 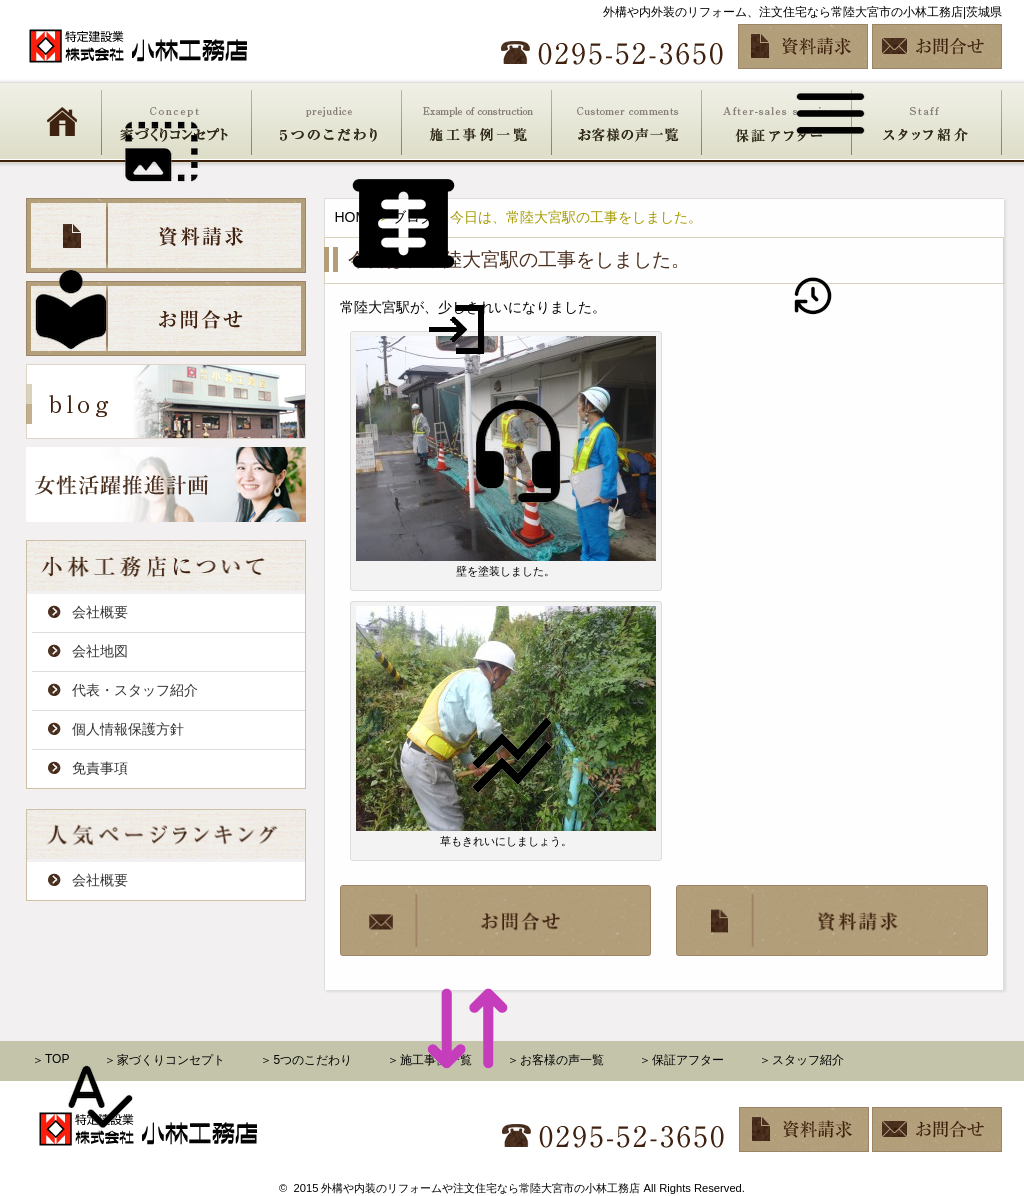 What do you see at coordinates (456, 329) in the screenshot?
I see `log in to your account` at bounding box center [456, 329].